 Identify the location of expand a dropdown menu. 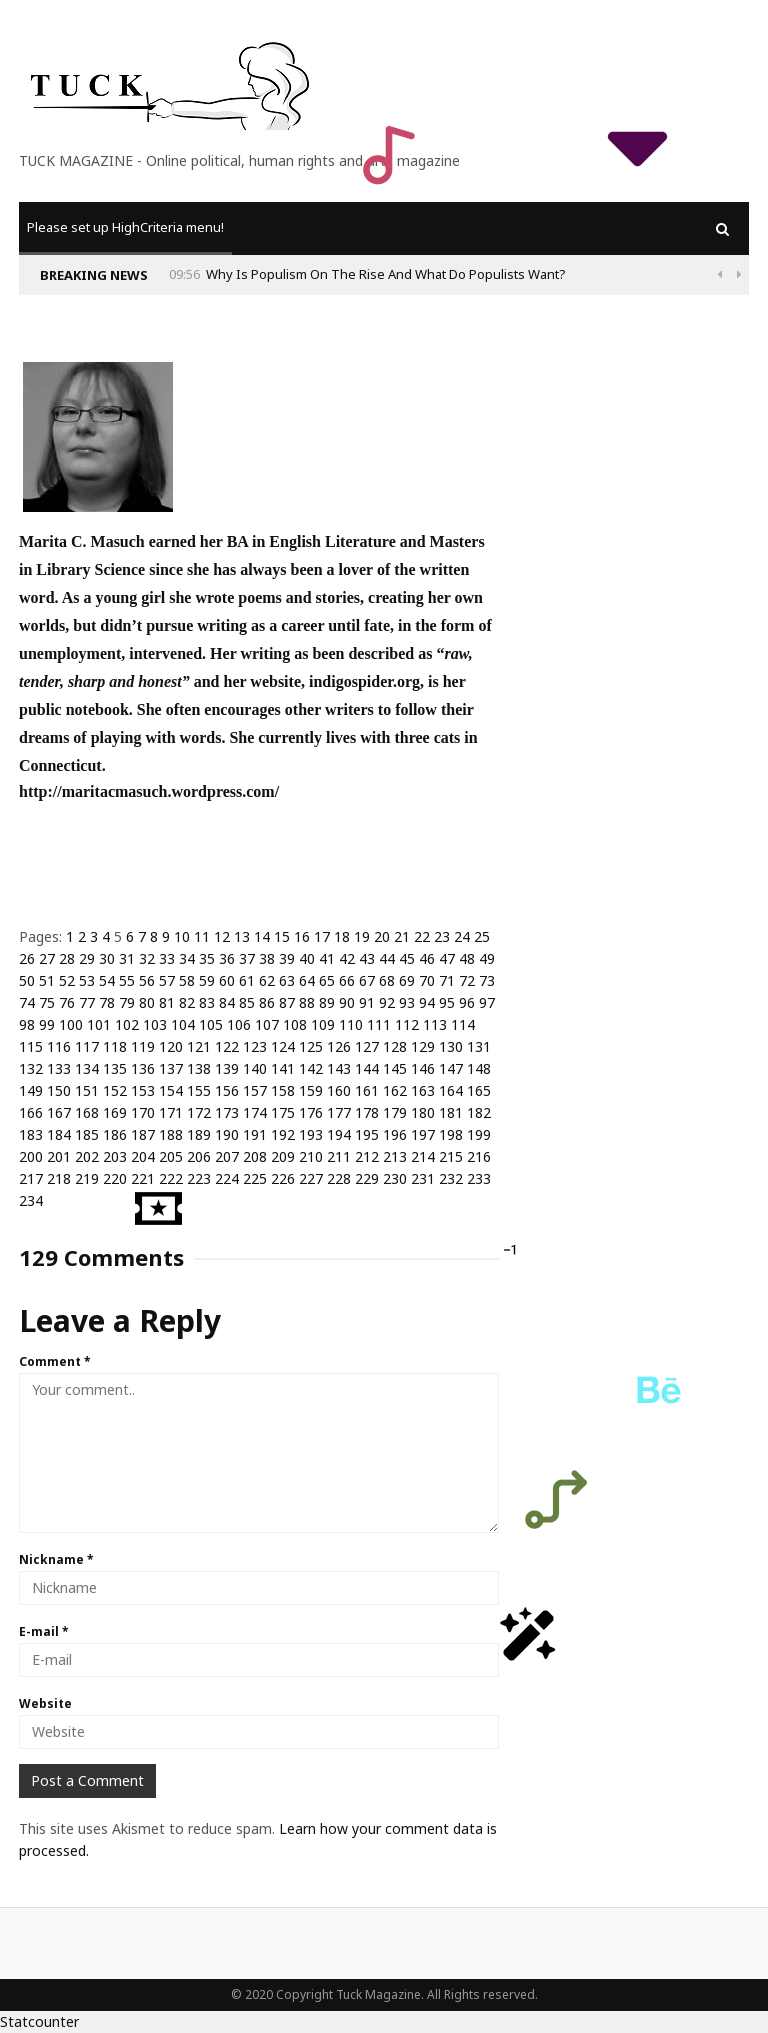
(637, 146).